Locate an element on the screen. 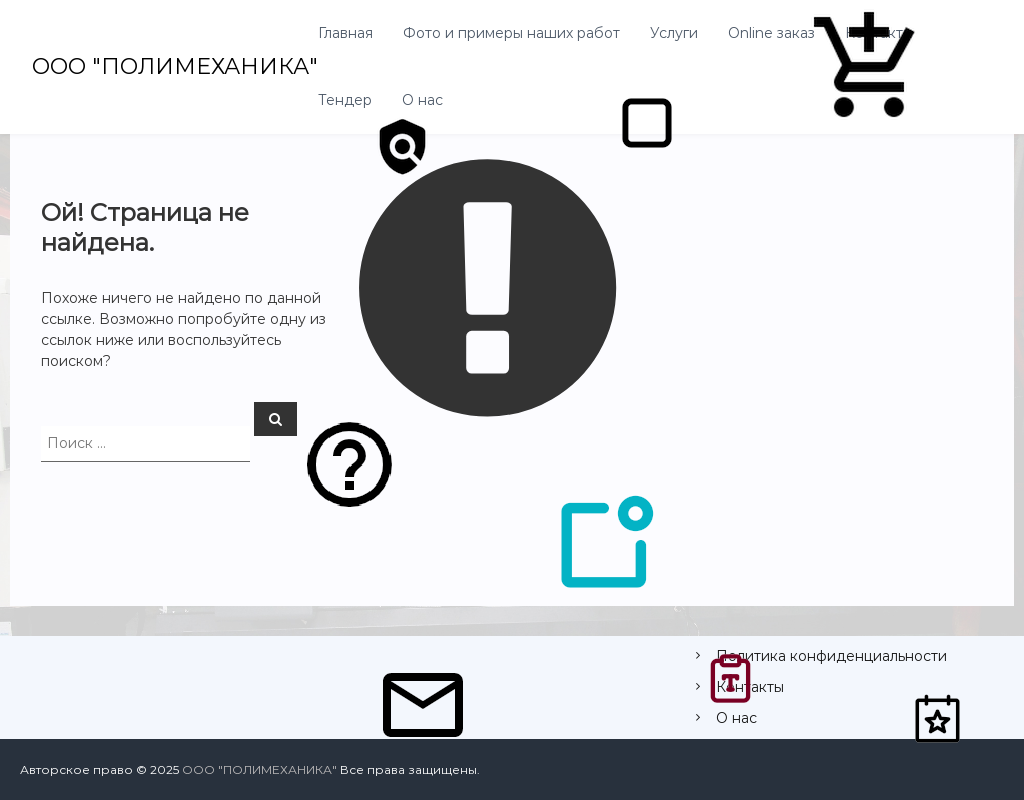 The image size is (1024, 800). access help or support options is located at coordinates (349, 464).